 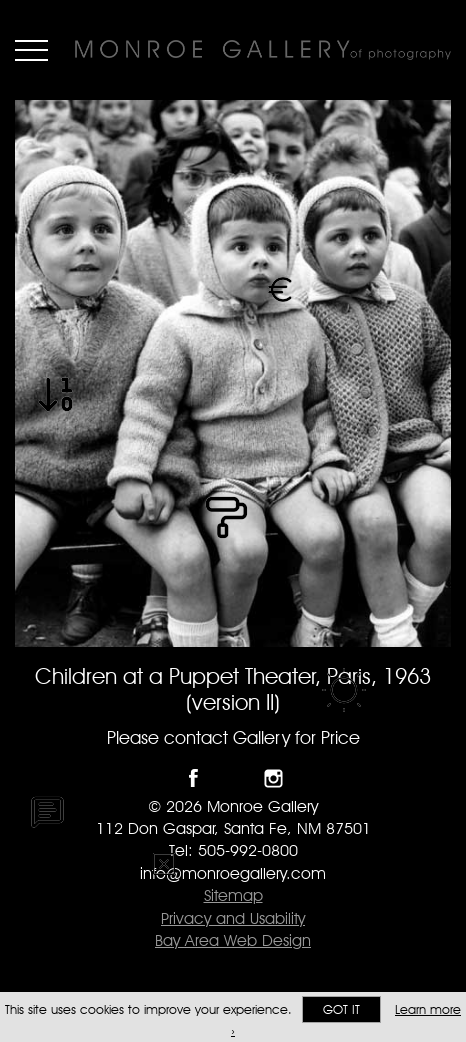 What do you see at coordinates (280, 289) in the screenshot?
I see `view or select euro currency` at bounding box center [280, 289].